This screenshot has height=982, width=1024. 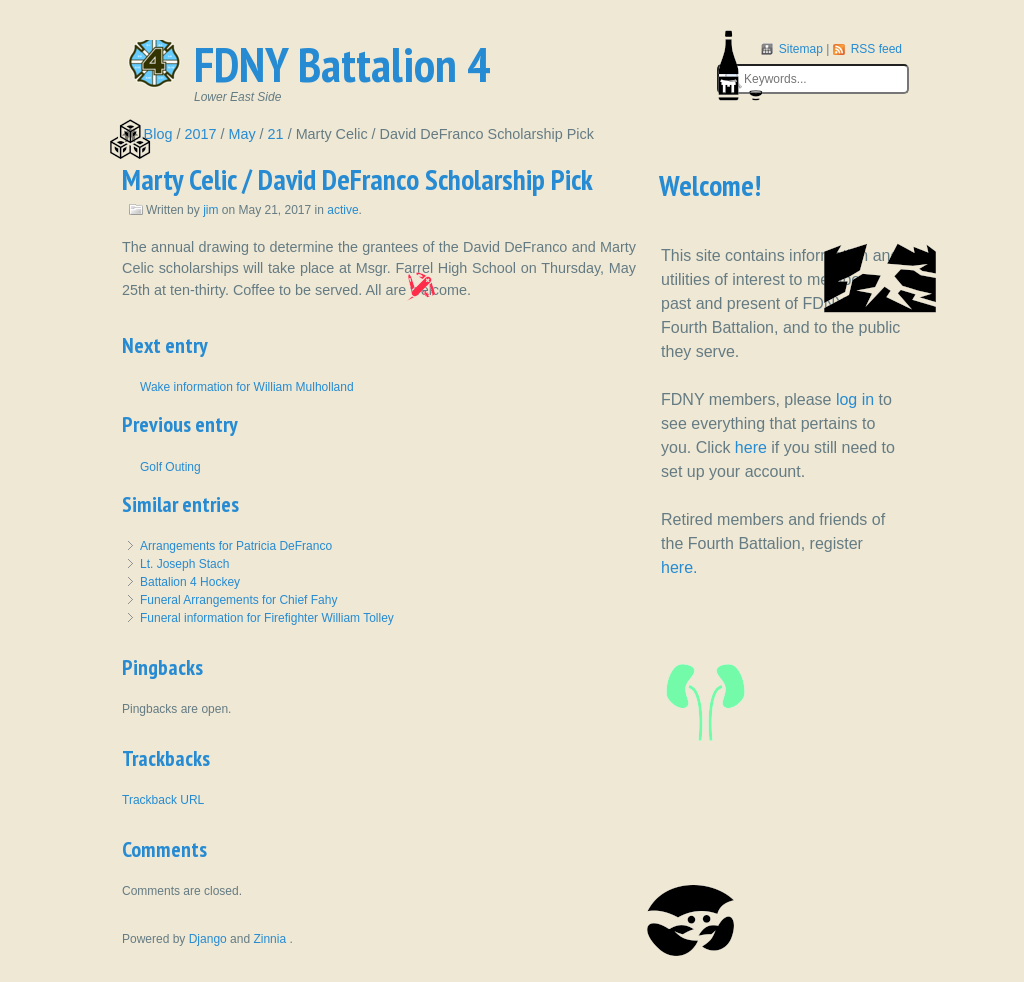 What do you see at coordinates (691, 921) in the screenshot?
I see `crab character or creature in a game interface` at bounding box center [691, 921].